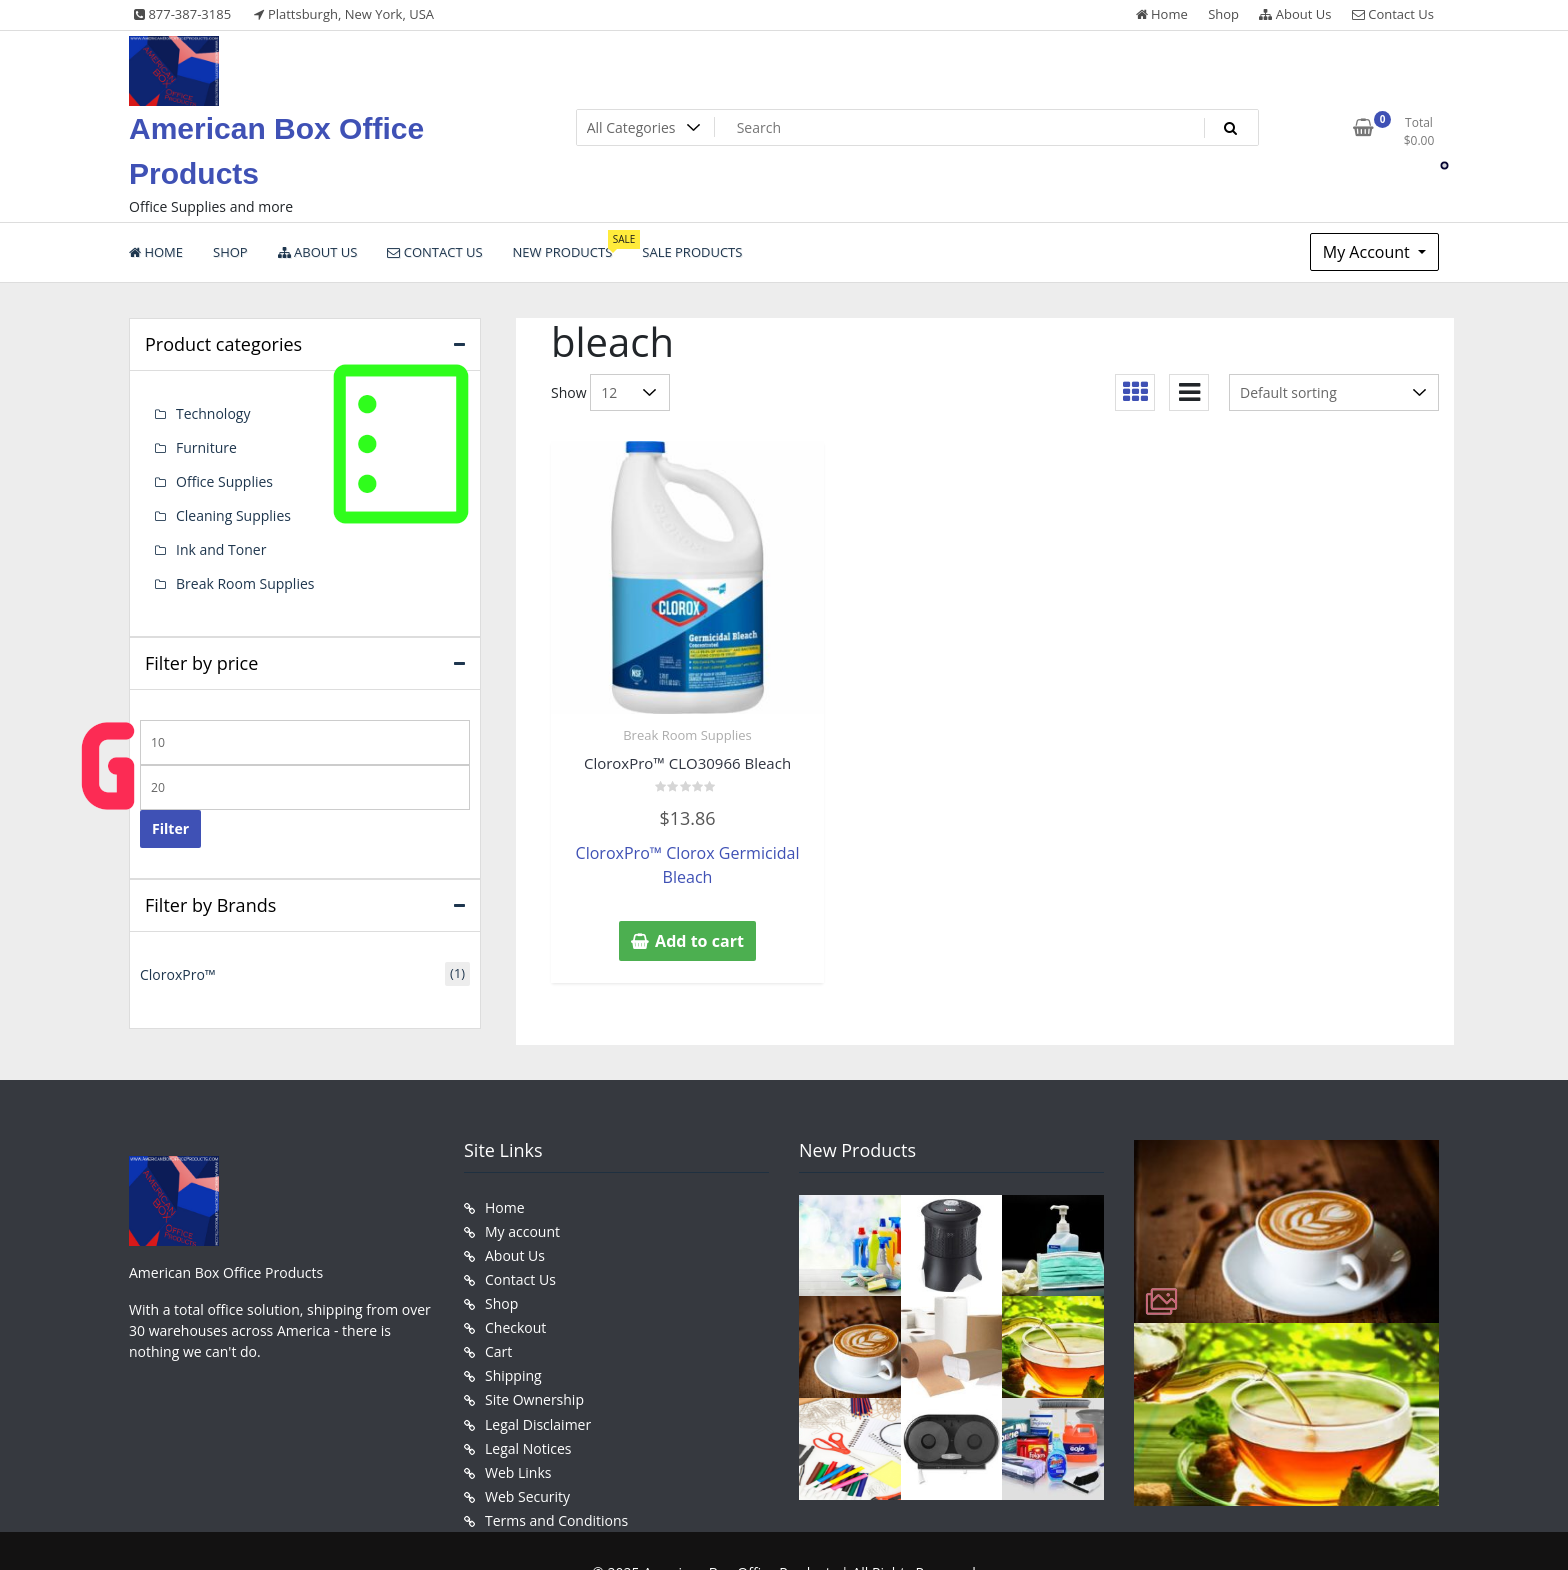 This screenshot has width=1568, height=1570. What do you see at coordinates (401, 444) in the screenshot?
I see `view screenplay or script documents` at bounding box center [401, 444].